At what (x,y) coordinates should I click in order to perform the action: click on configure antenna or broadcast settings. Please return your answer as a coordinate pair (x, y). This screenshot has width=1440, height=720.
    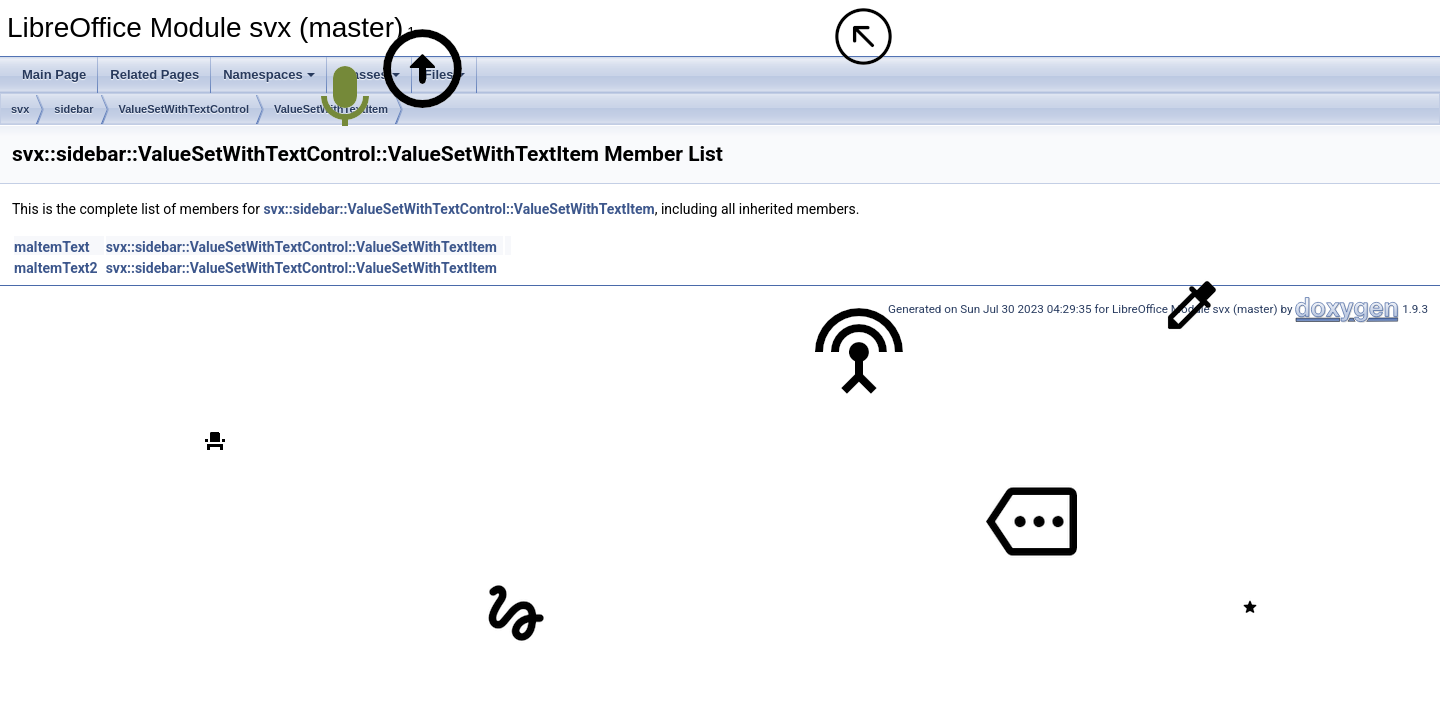
    Looking at the image, I should click on (859, 352).